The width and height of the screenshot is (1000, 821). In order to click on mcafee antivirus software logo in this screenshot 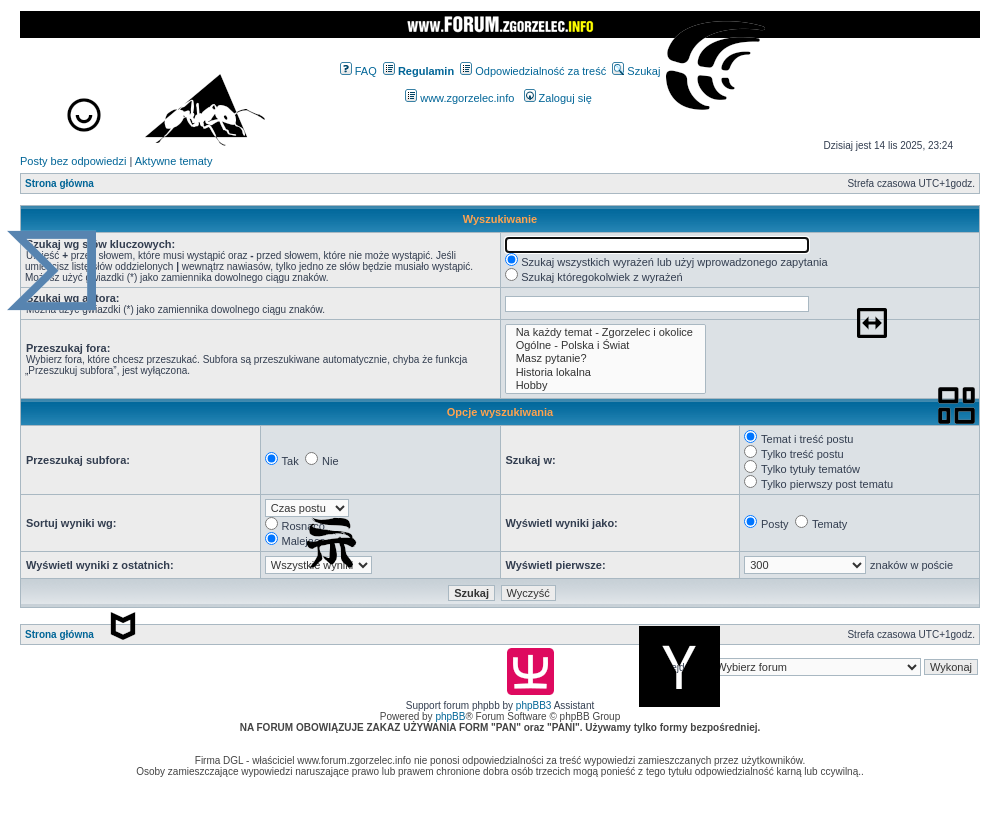, I will do `click(123, 626)`.